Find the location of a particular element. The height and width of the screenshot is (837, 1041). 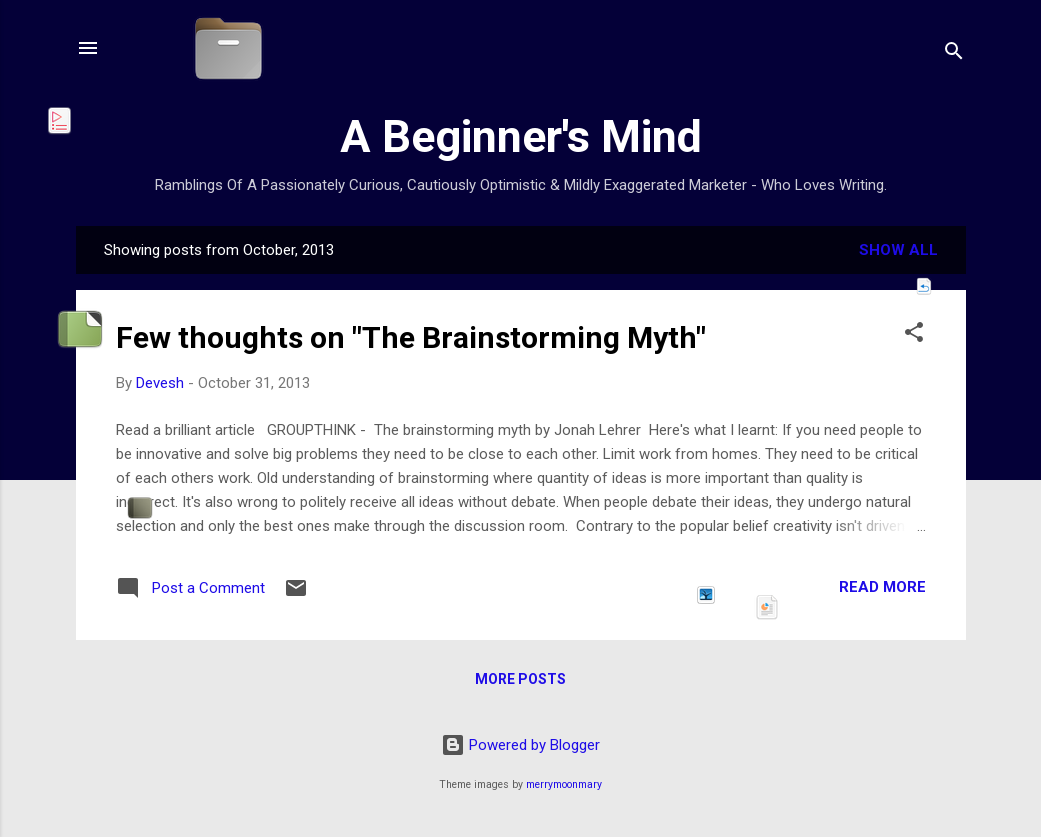

change desktop wallpaper settings is located at coordinates (80, 329).